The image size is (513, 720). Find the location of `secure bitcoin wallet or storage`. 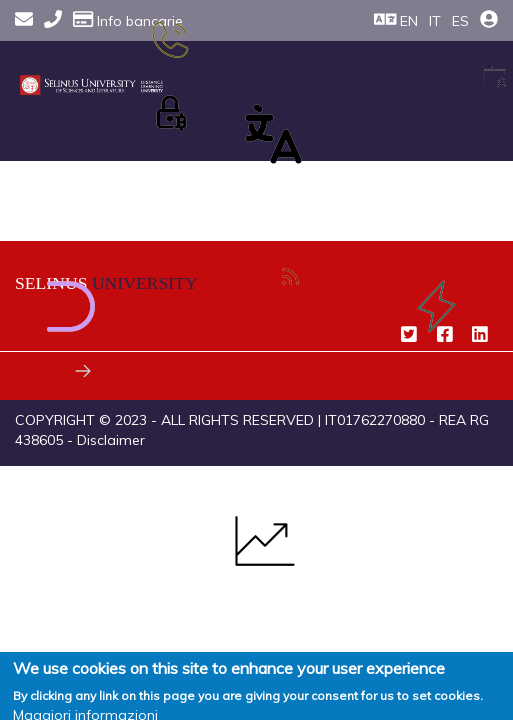

secure bitcoin wallet or storage is located at coordinates (170, 112).